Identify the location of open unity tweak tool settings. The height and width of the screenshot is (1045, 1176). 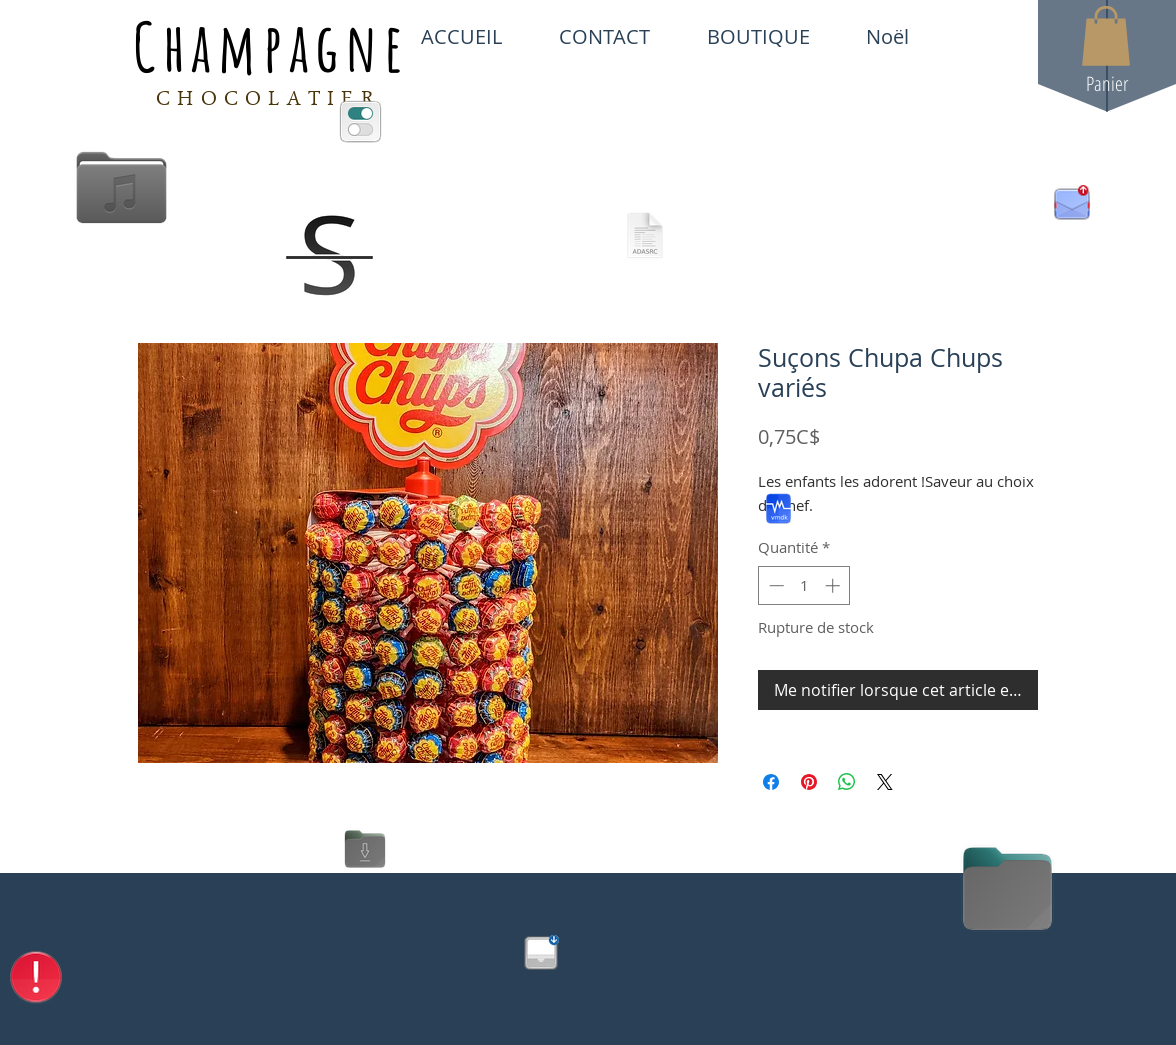
(360, 121).